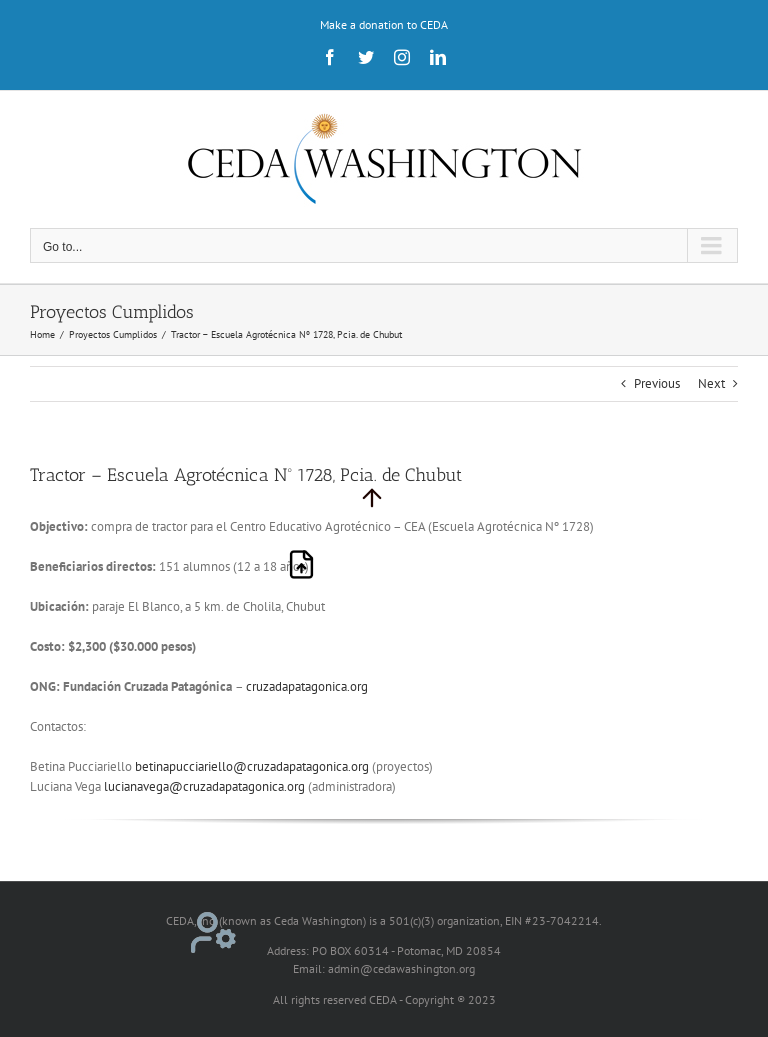 The width and height of the screenshot is (768, 1037). What do you see at coordinates (213, 932) in the screenshot?
I see `access user account settings` at bounding box center [213, 932].